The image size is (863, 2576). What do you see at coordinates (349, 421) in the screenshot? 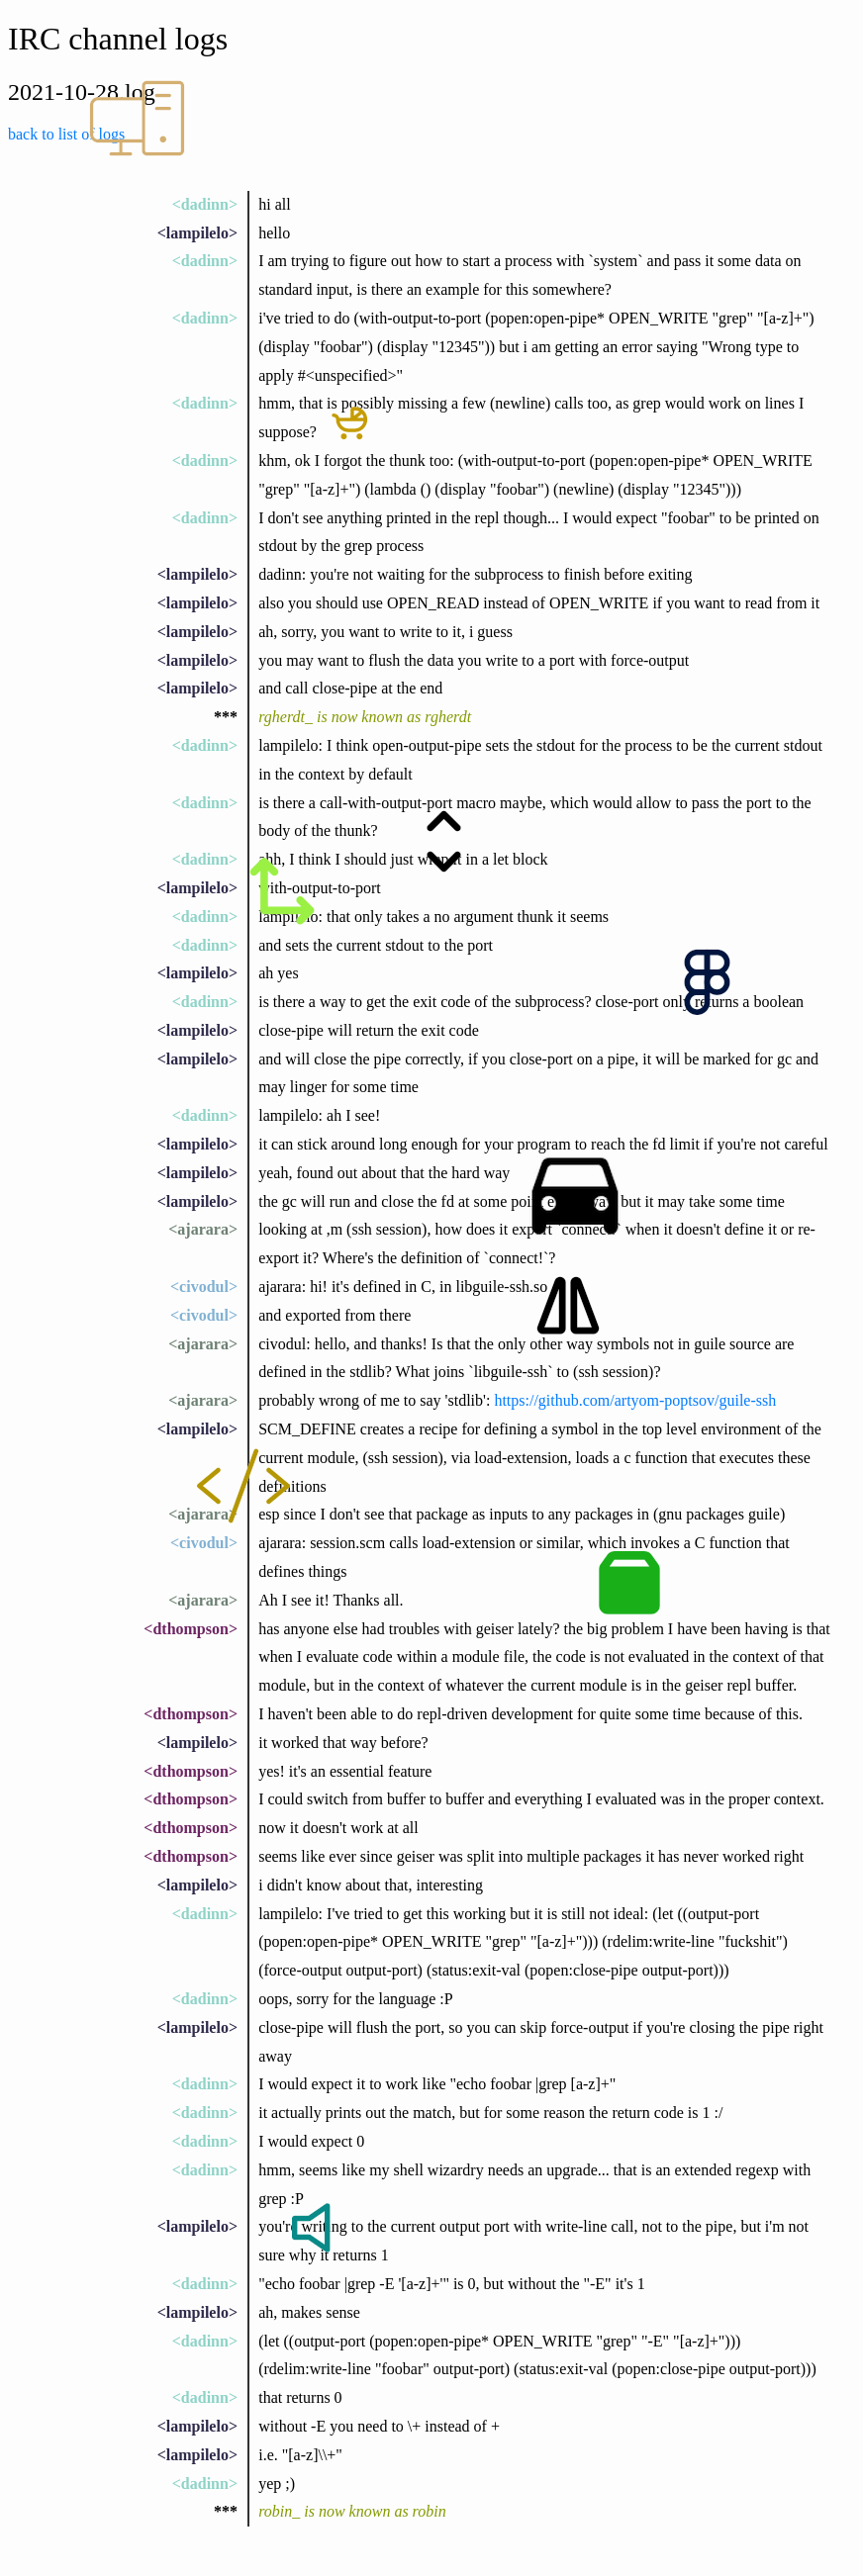
I see `access baby or parenting-related features` at bounding box center [349, 421].